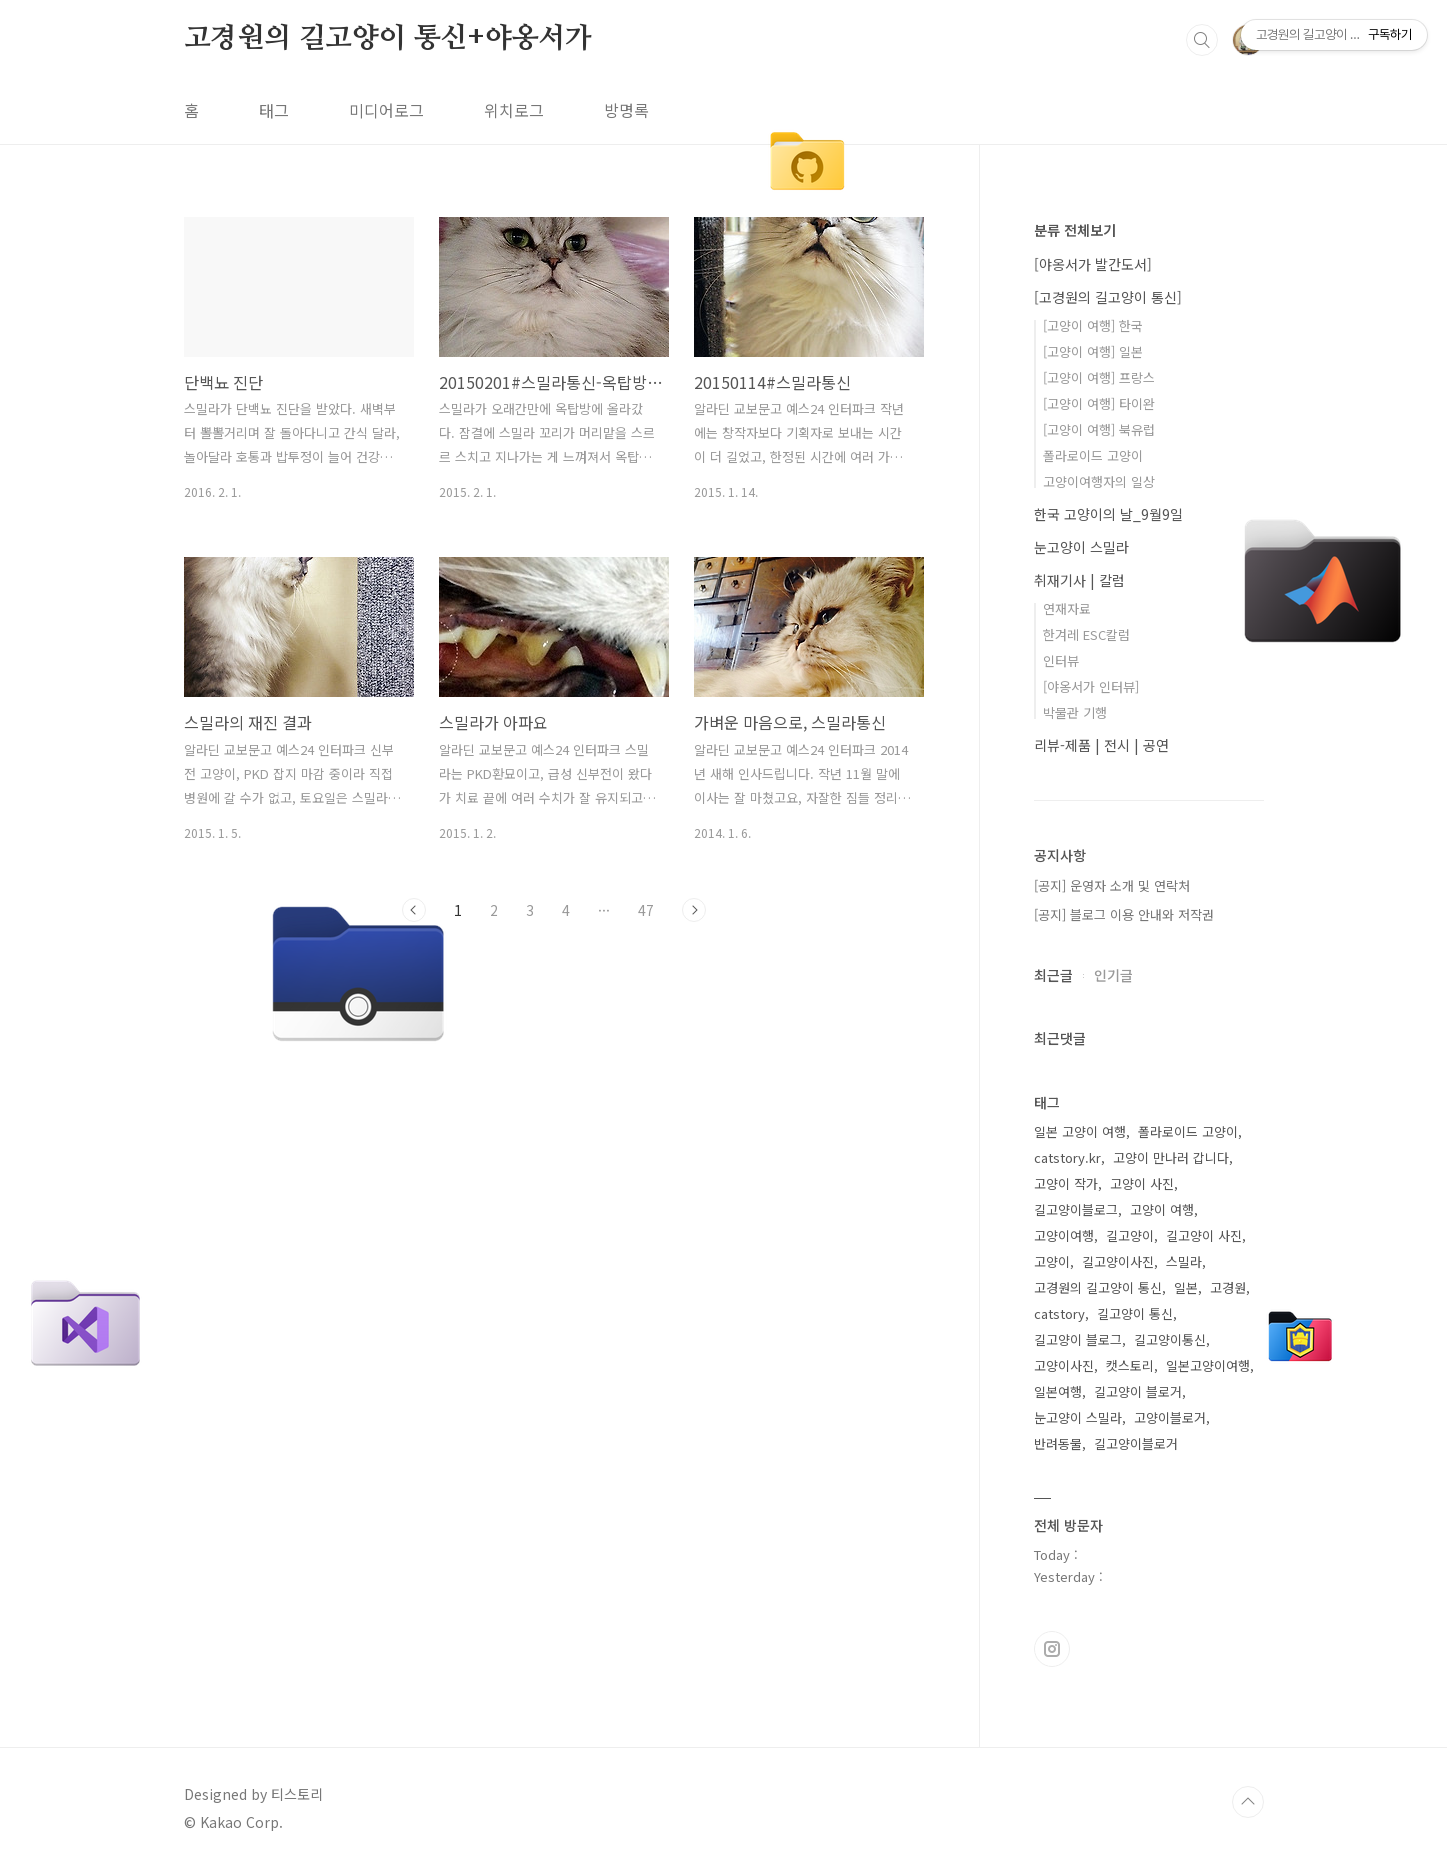 This screenshot has width=1447, height=1869. Describe the element at coordinates (1300, 1338) in the screenshot. I see `open clash royale game files folder` at that location.